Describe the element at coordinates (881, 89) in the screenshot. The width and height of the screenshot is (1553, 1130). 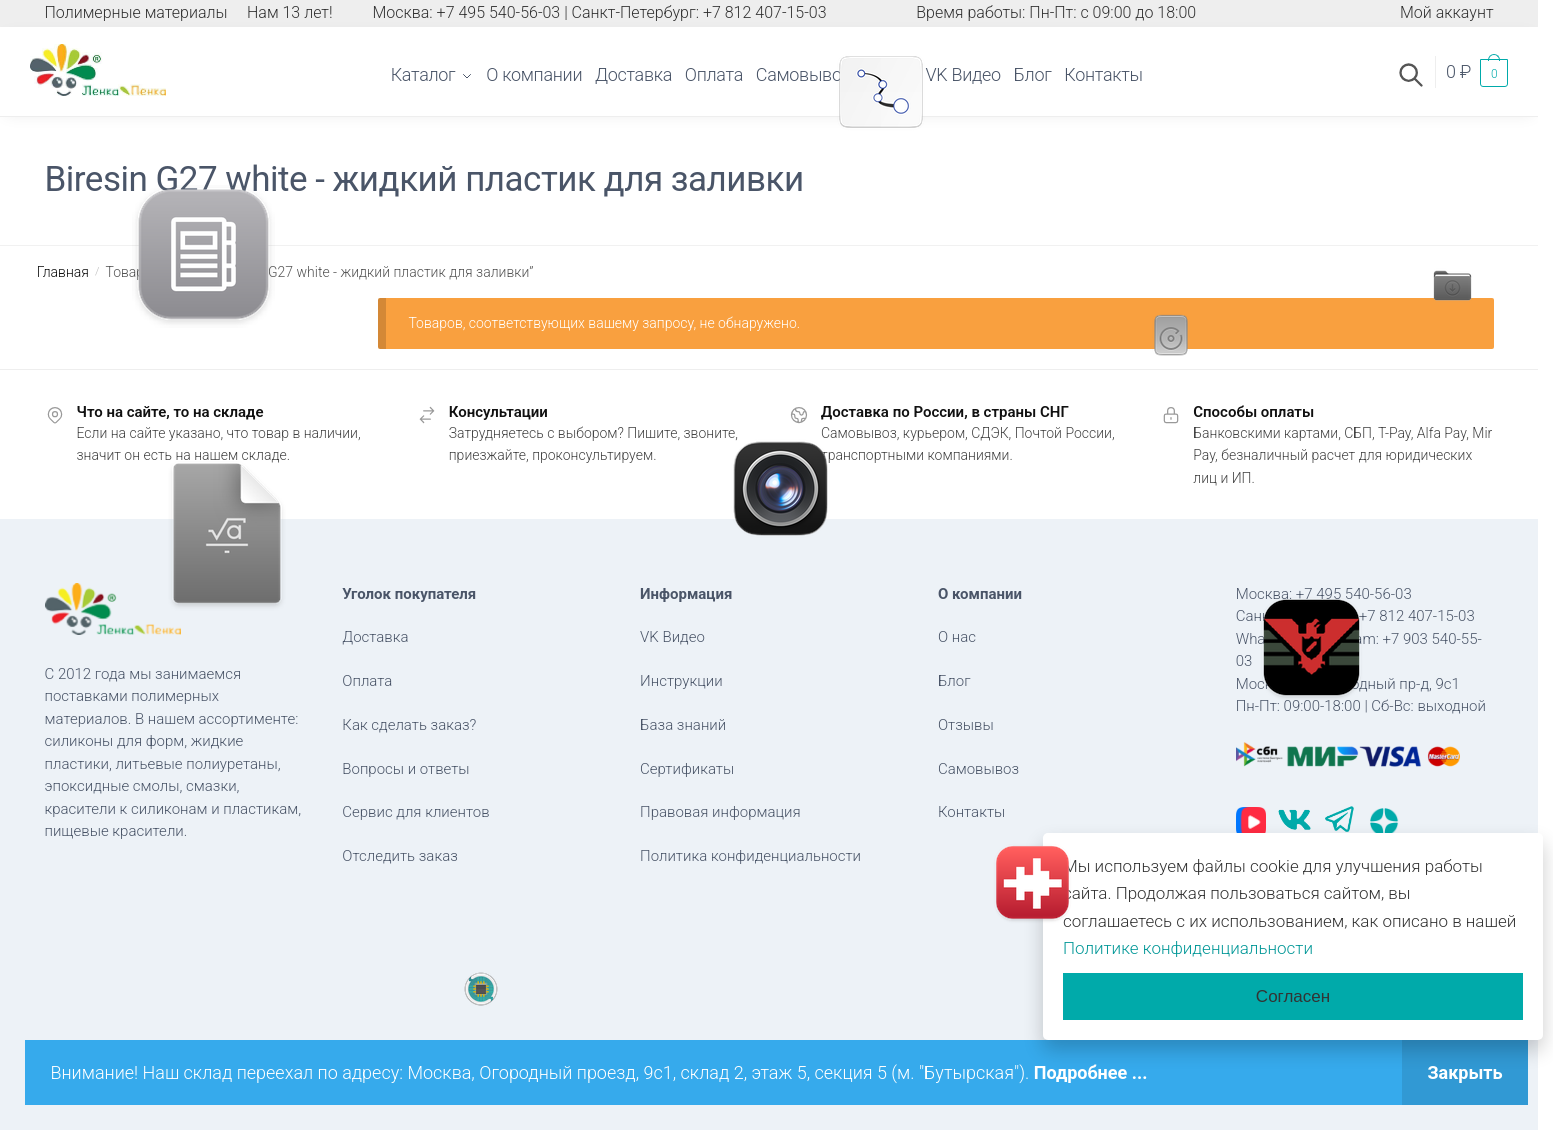
I see `open a karbon vector graphics file` at that location.